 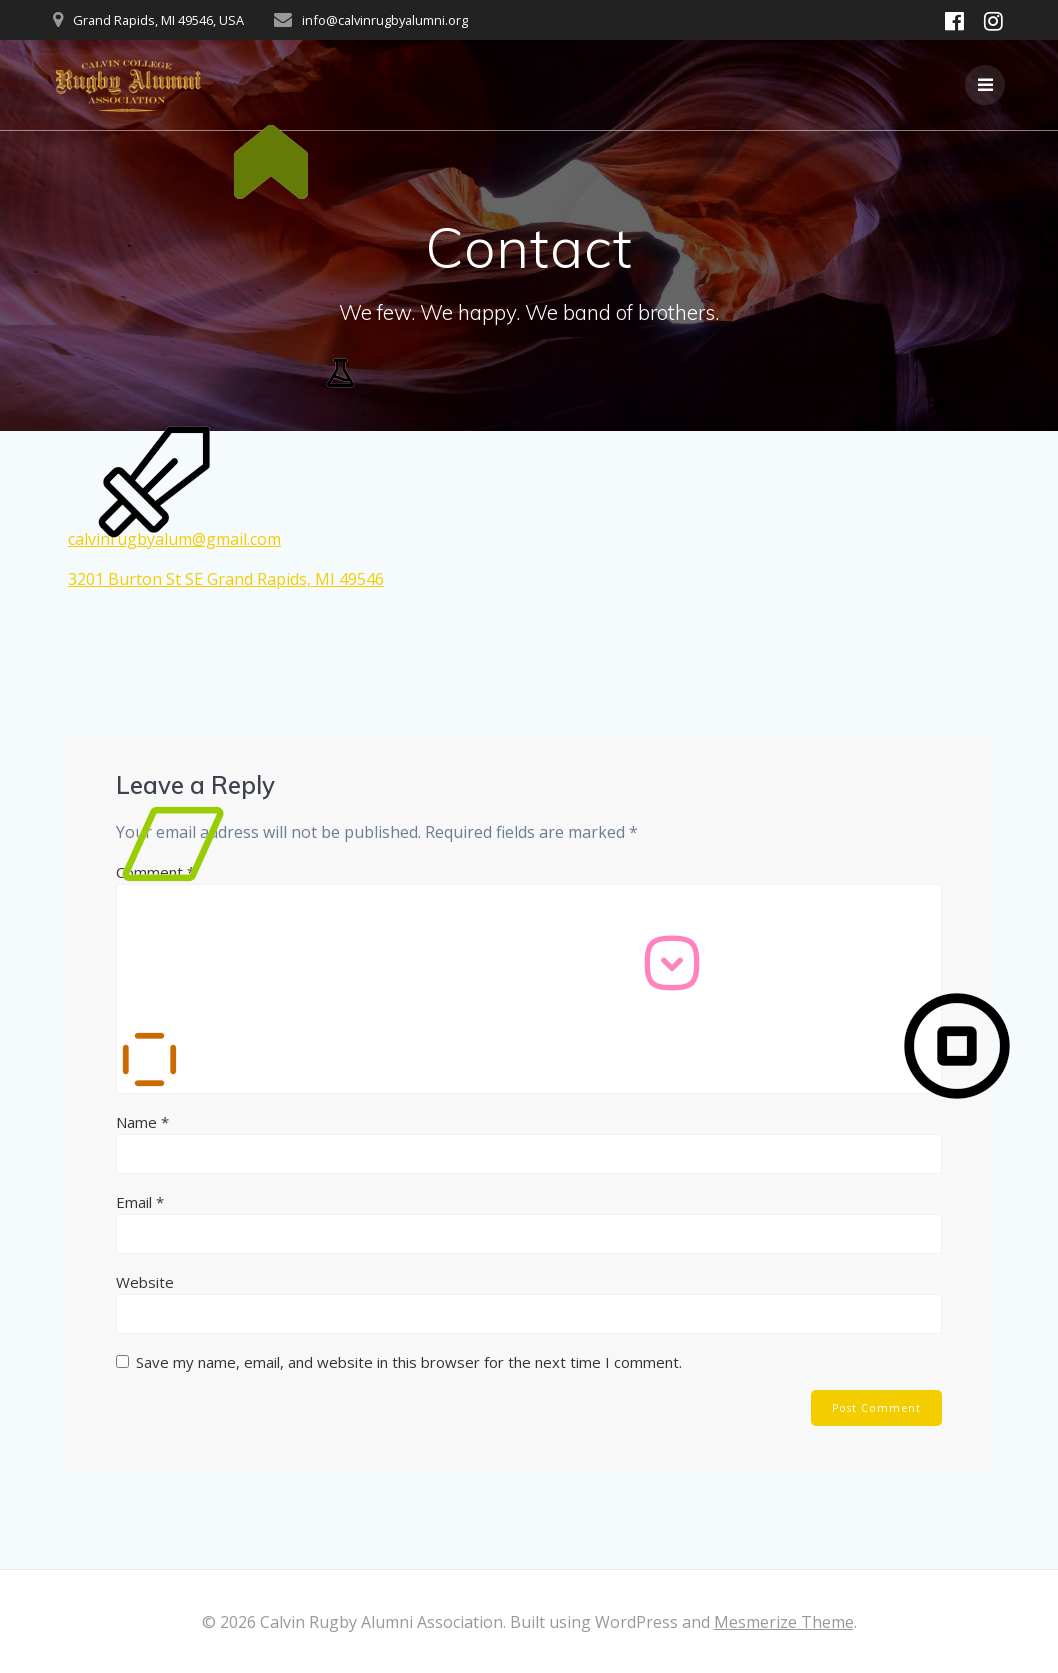 I want to click on access combat or battle features, so click(x=156, y=479).